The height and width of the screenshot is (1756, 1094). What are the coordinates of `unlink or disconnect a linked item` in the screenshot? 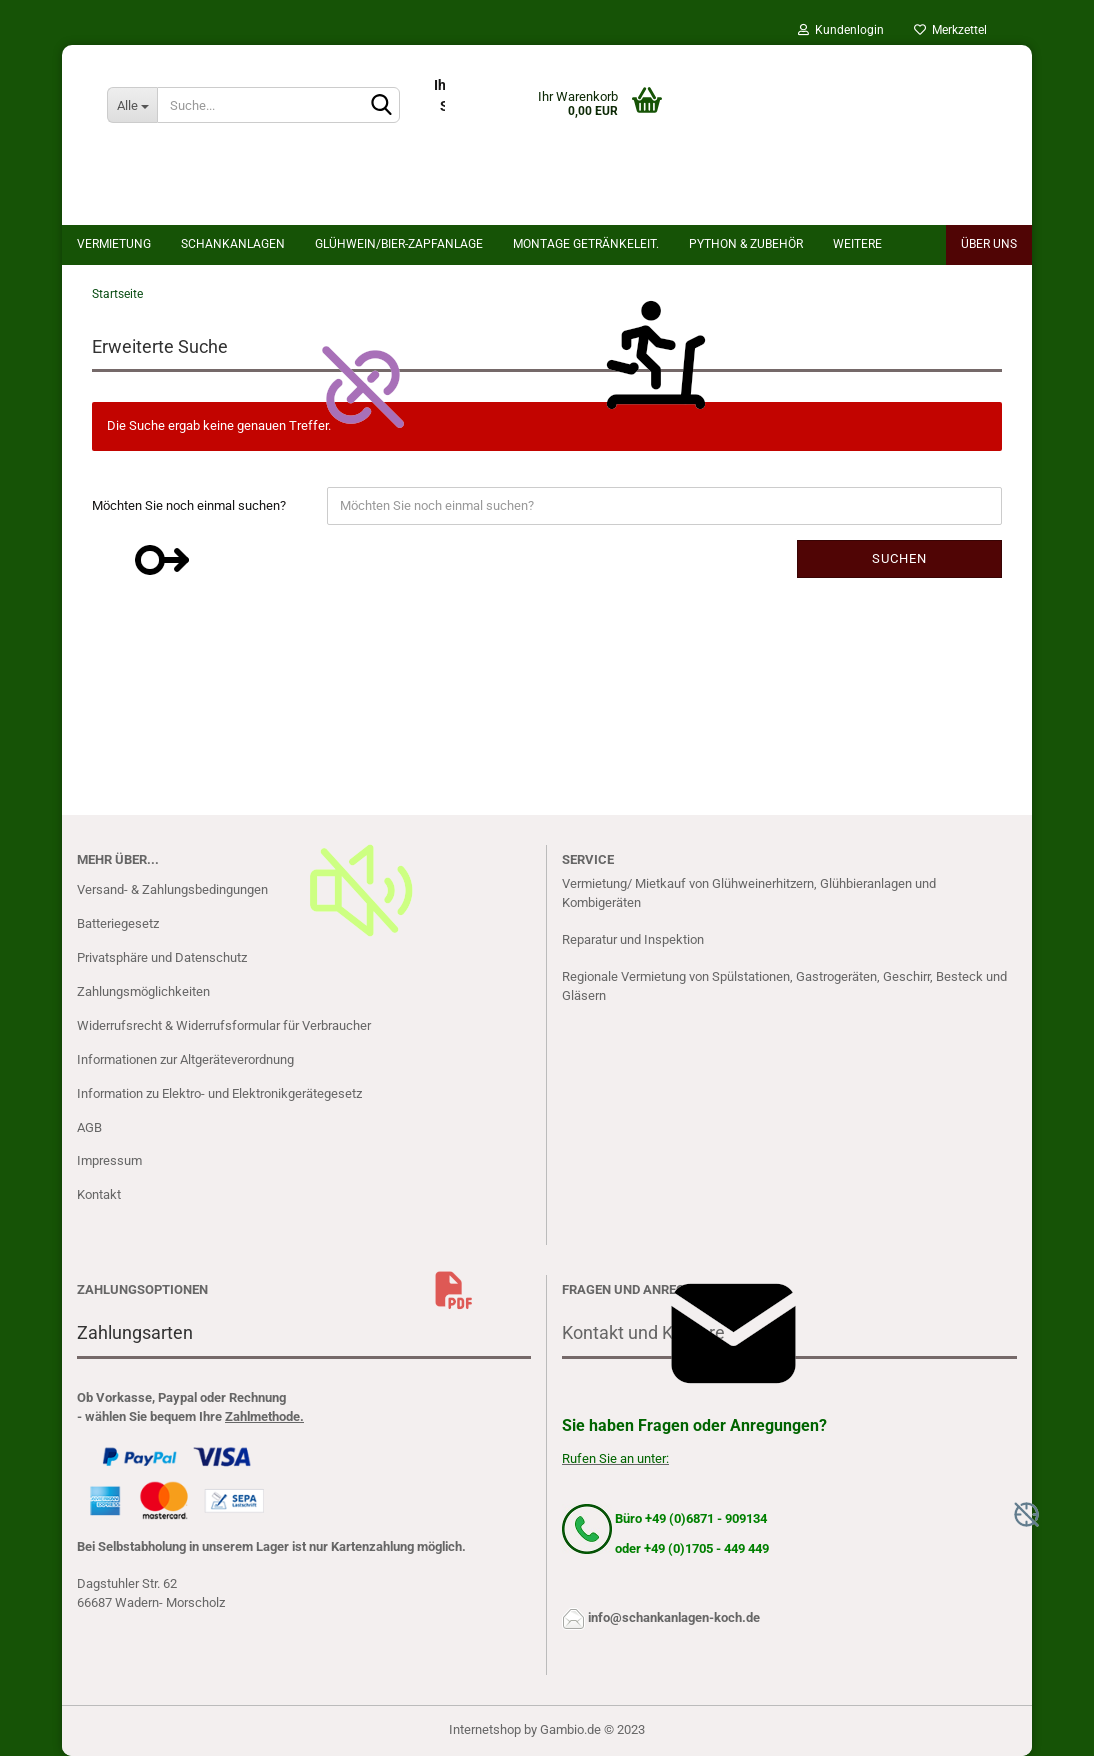 It's located at (363, 387).